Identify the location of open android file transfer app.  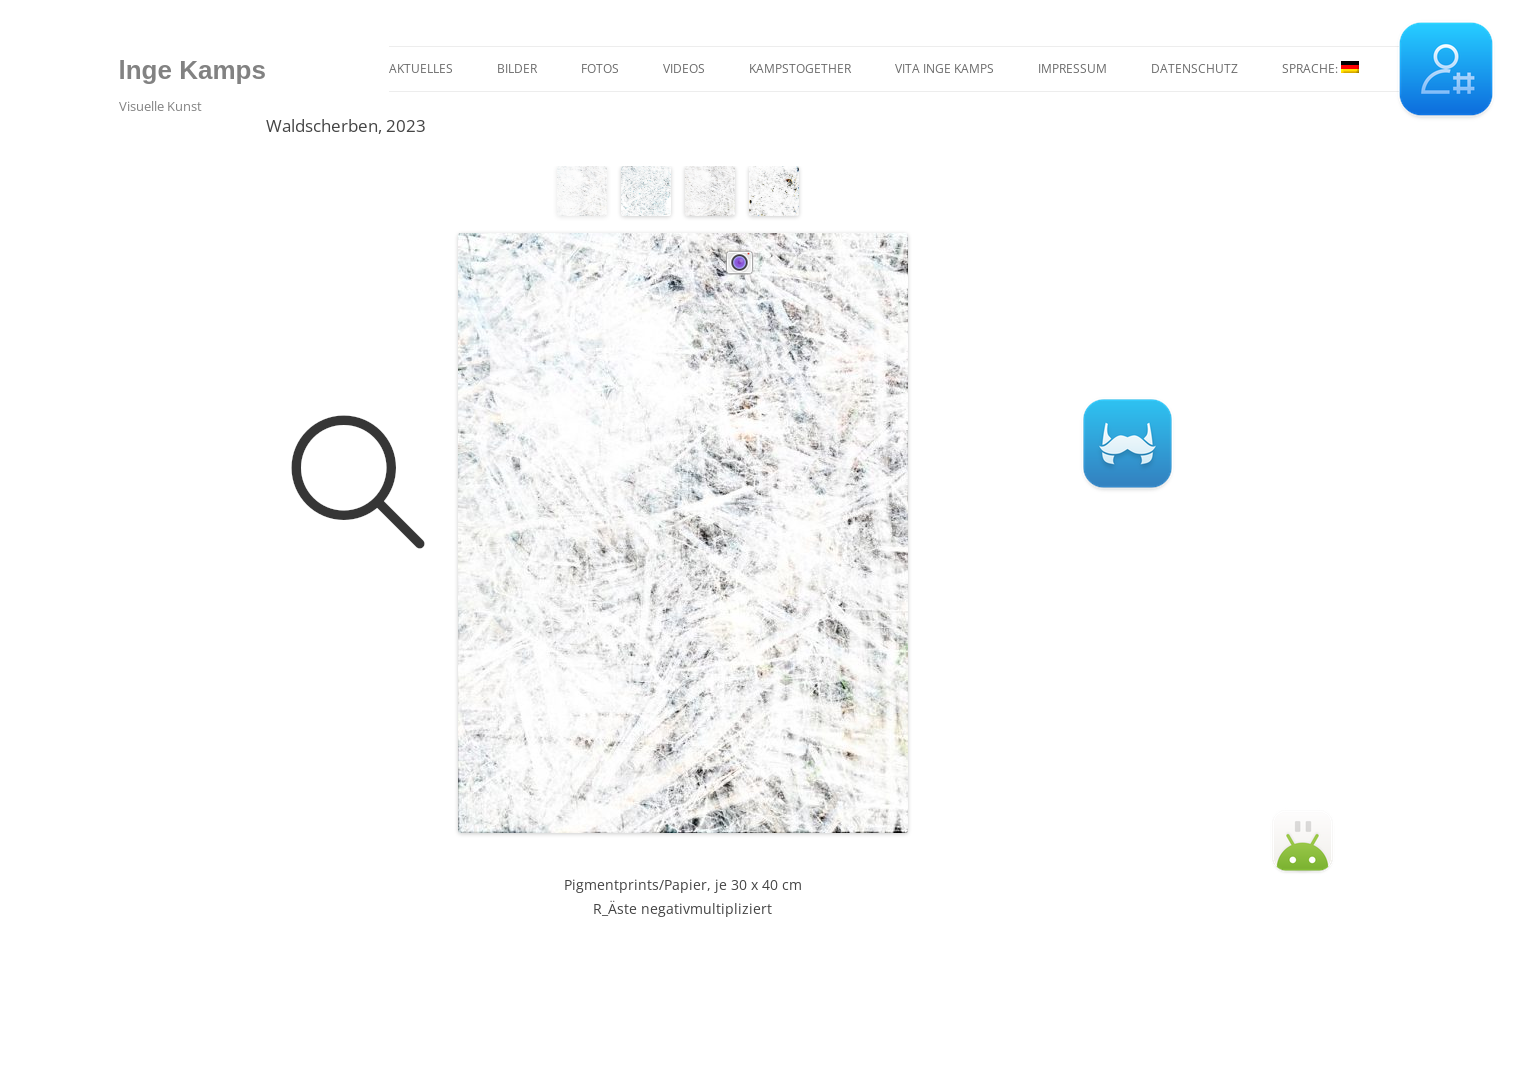
(1302, 840).